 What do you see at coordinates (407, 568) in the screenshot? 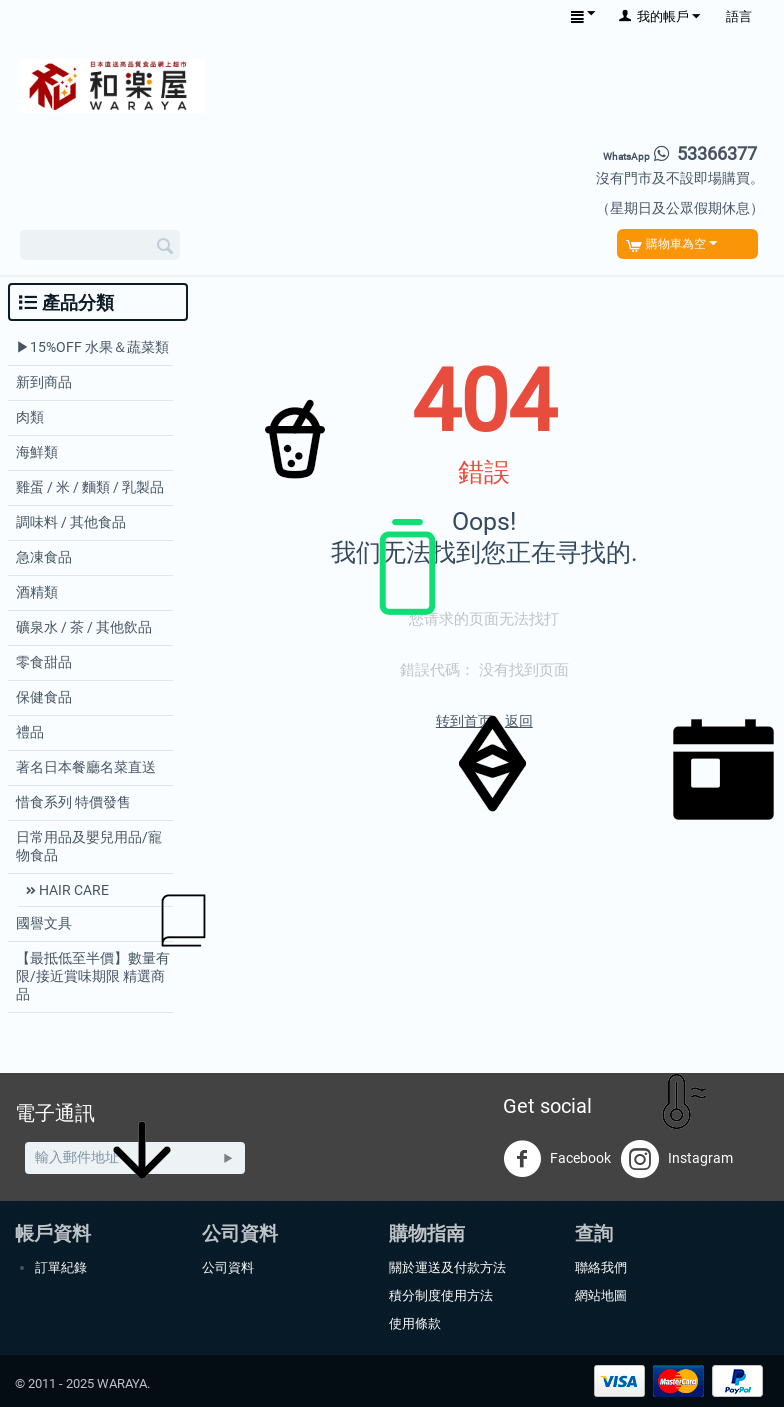
I see `indicates battery is completely drained` at bounding box center [407, 568].